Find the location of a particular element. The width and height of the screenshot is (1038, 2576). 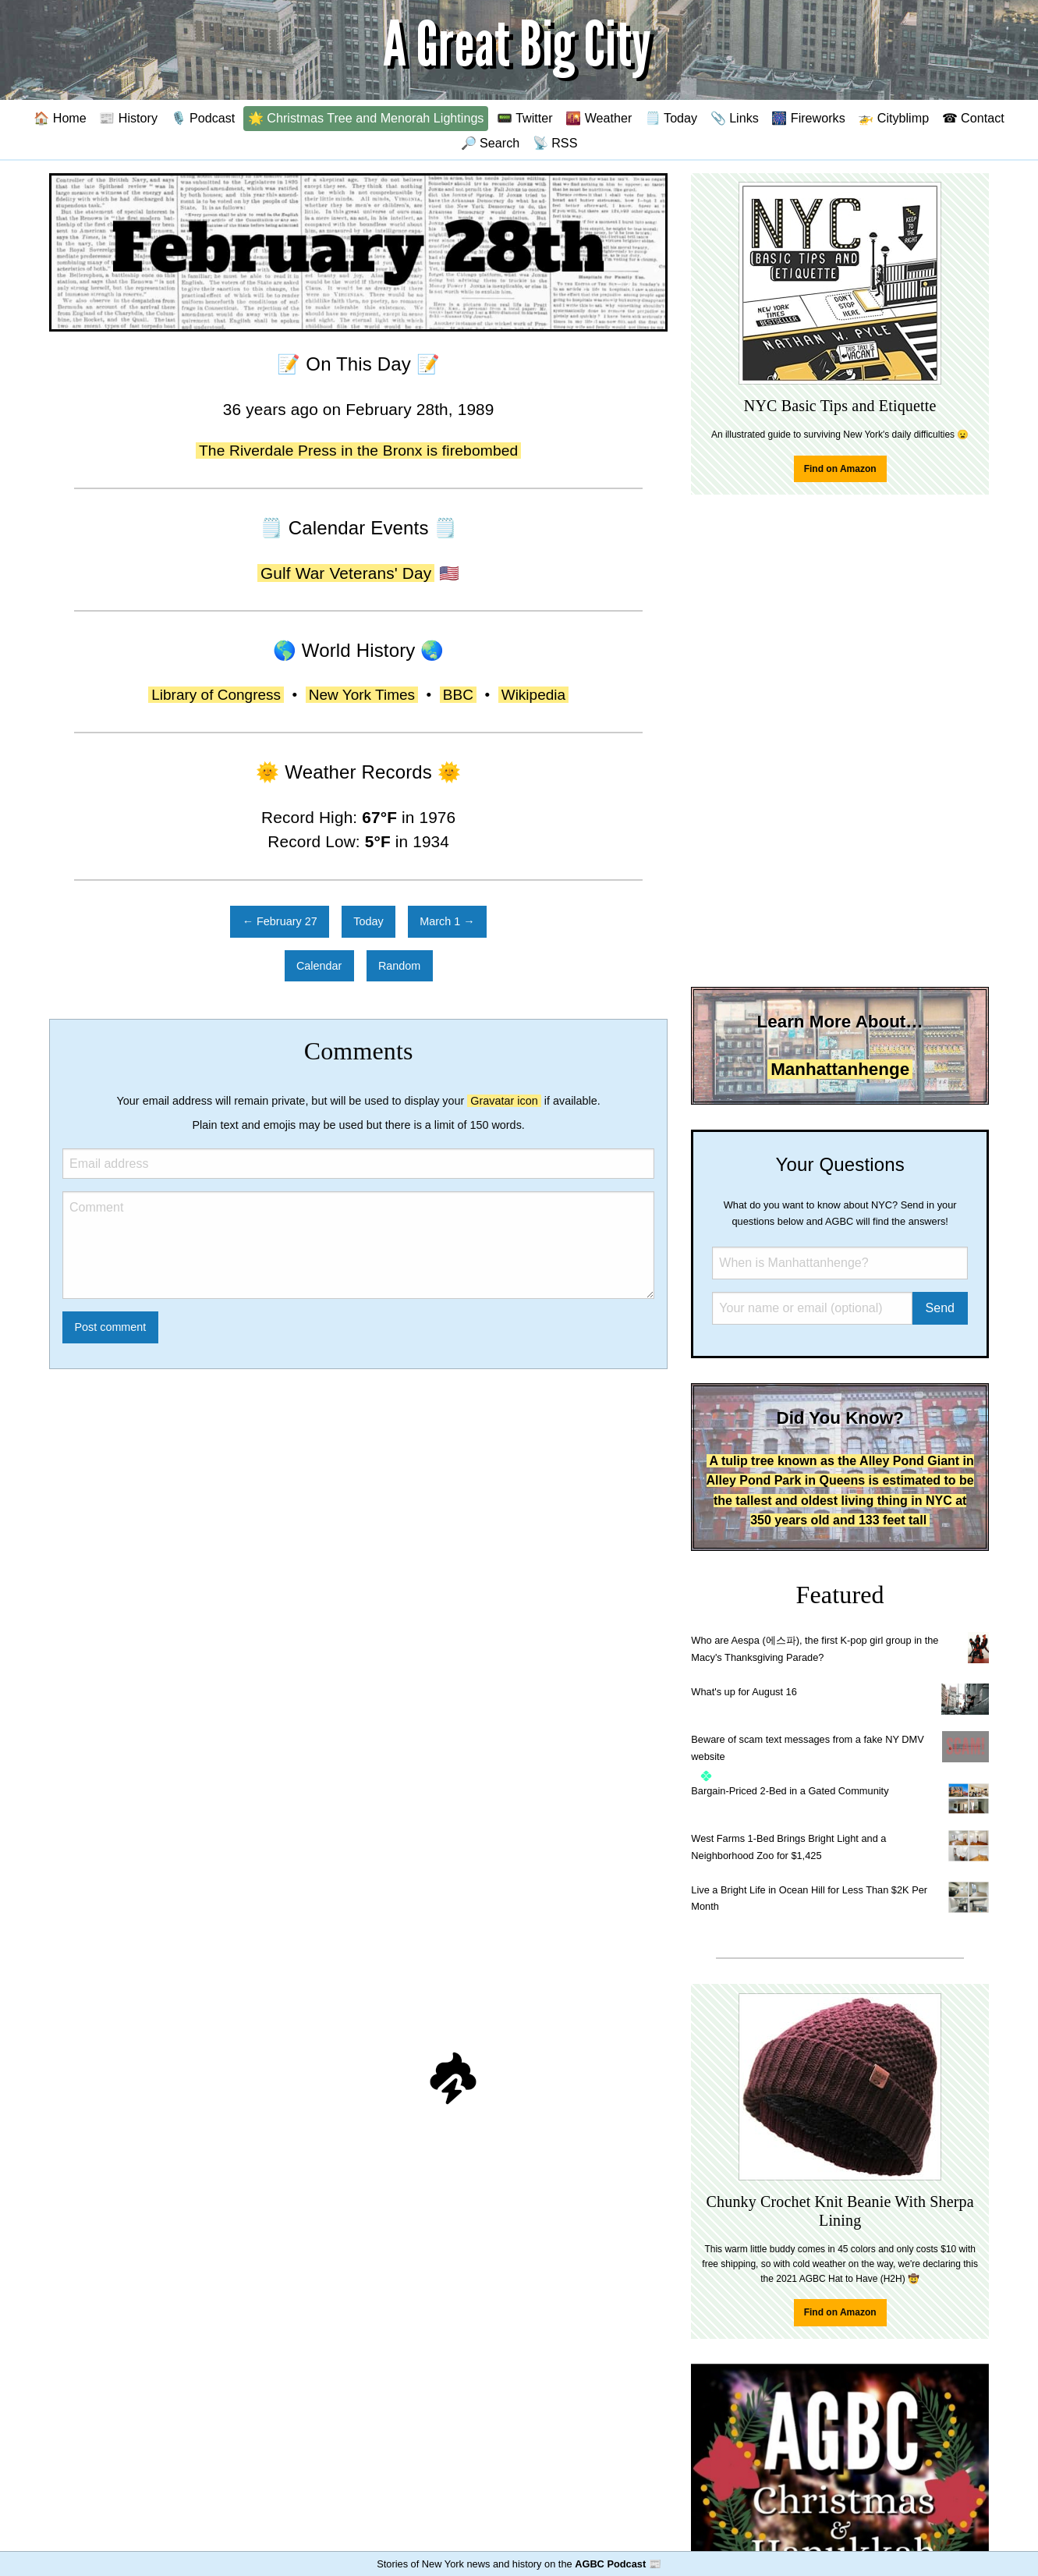

indicates a system error or crash is located at coordinates (453, 2078).